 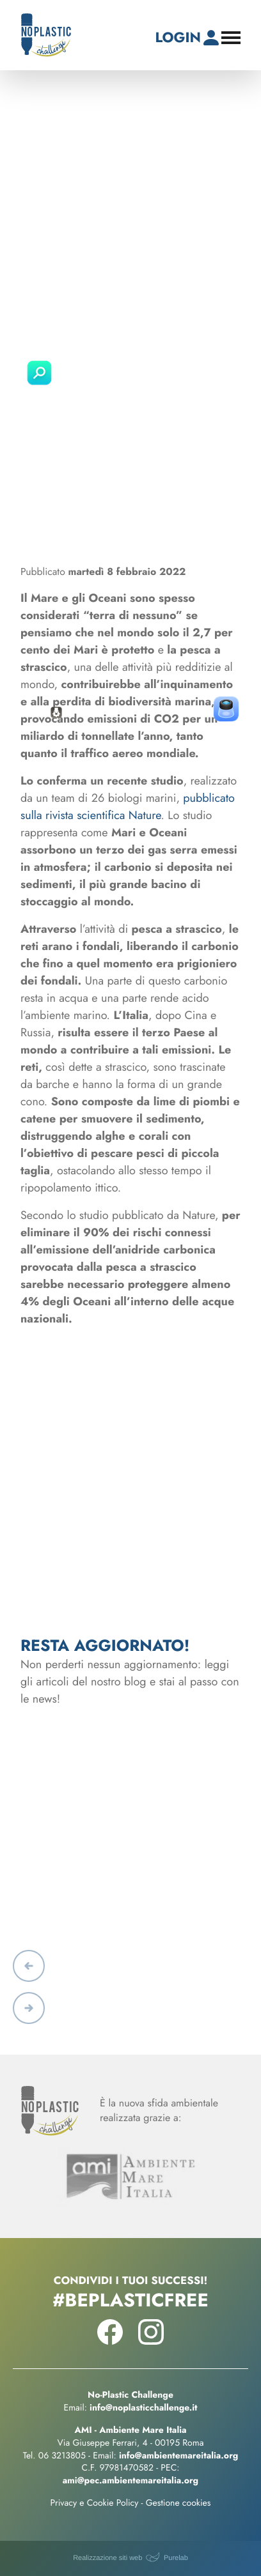 I want to click on open eye of gnome image viewer, so click(x=226, y=709).